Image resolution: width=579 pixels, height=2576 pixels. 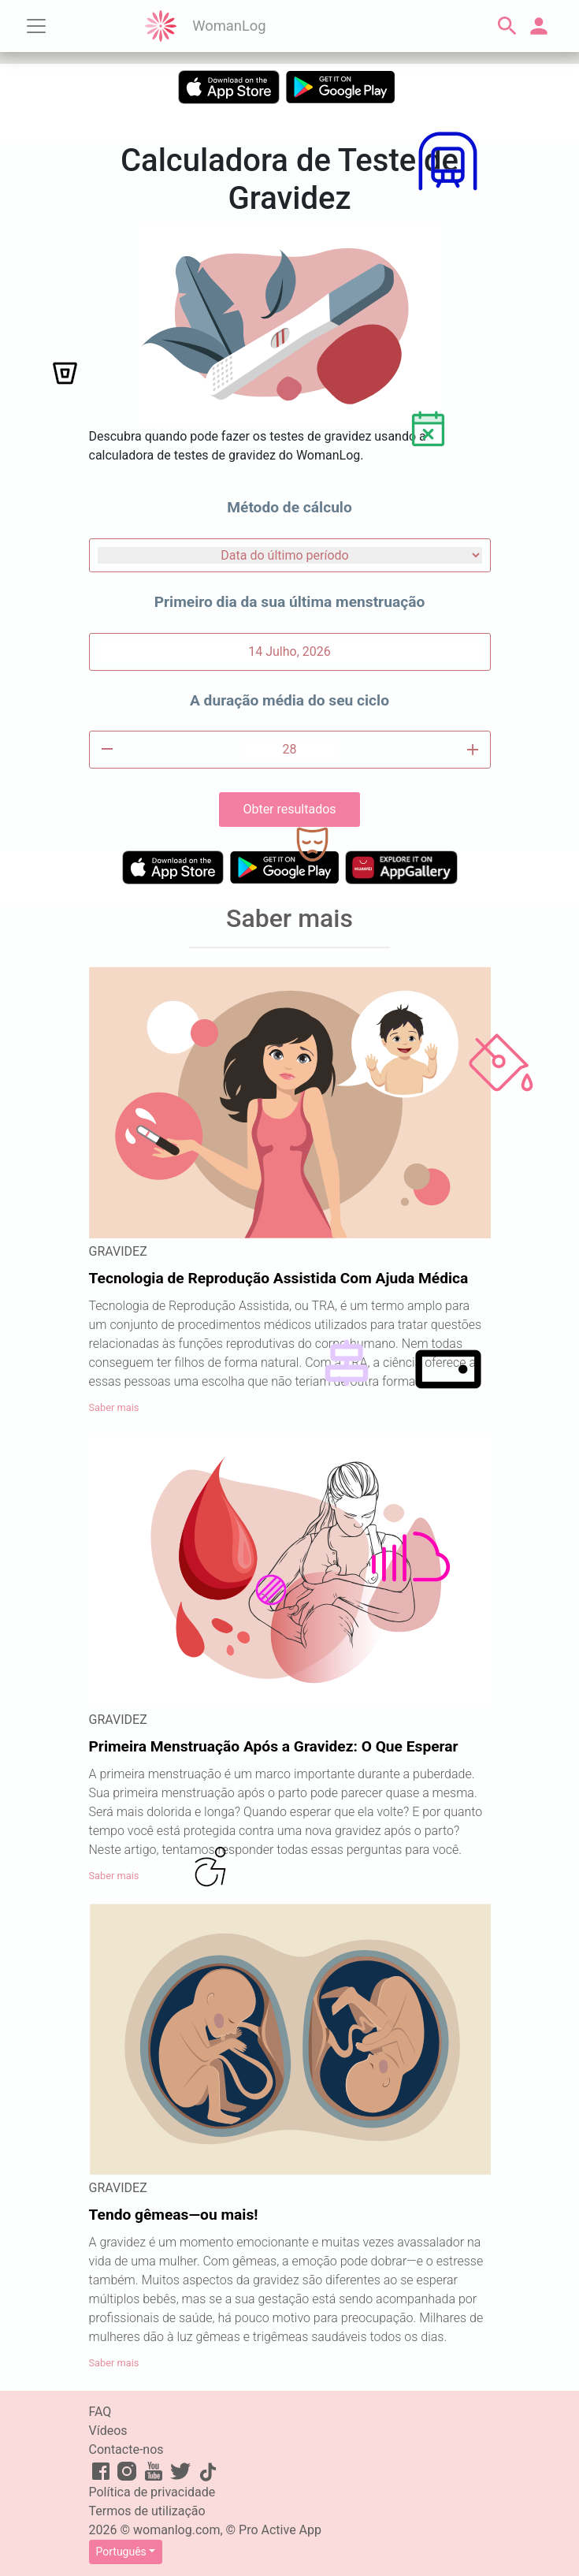 I want to click on open Bitbucket repository, so click(x=65, y=373).